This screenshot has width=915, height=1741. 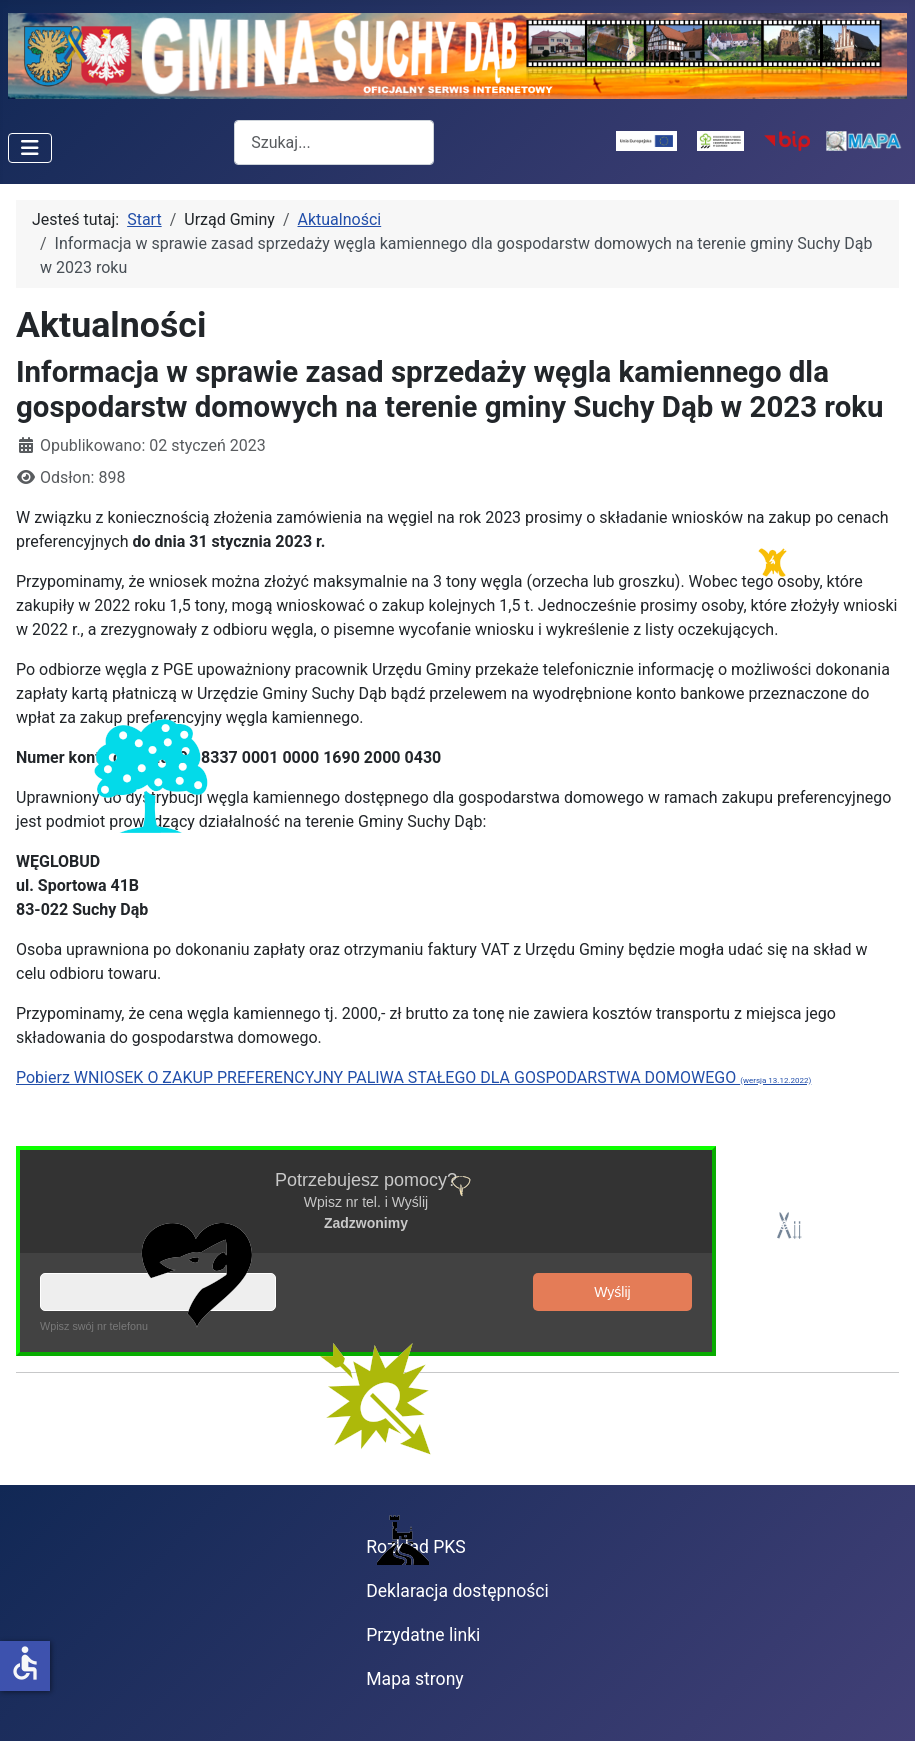 What do you see at coordinates (196, 1275) in the screenshot?
I see `support animal welfare or pet rescue organizations` at bounding box center [196, 1275].